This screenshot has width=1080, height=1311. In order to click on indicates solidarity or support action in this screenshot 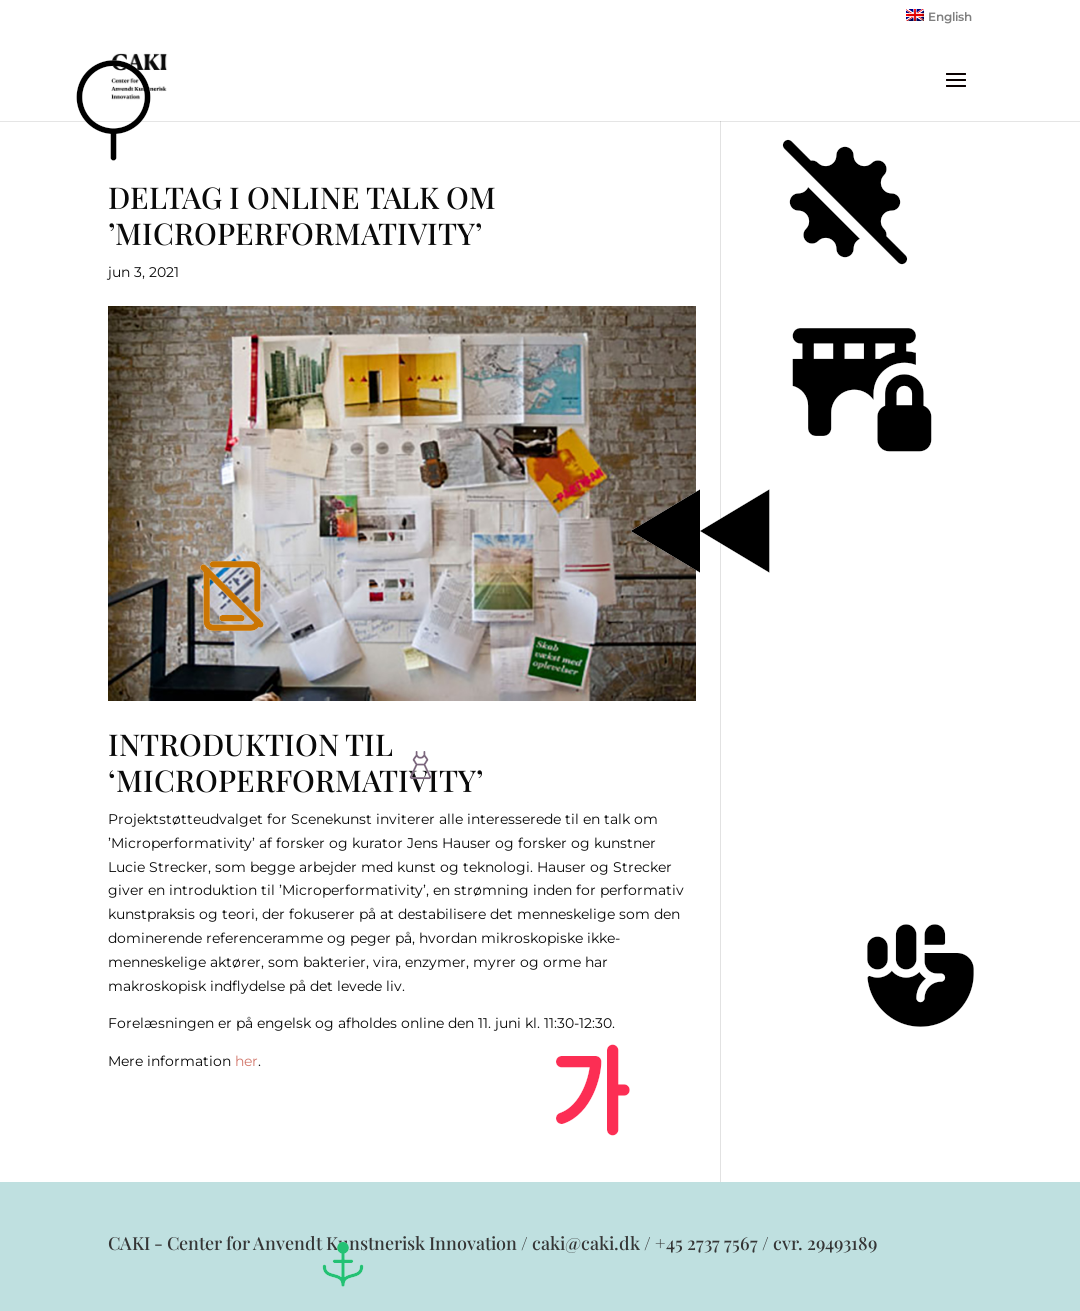, I will do `click(920, 973)`.